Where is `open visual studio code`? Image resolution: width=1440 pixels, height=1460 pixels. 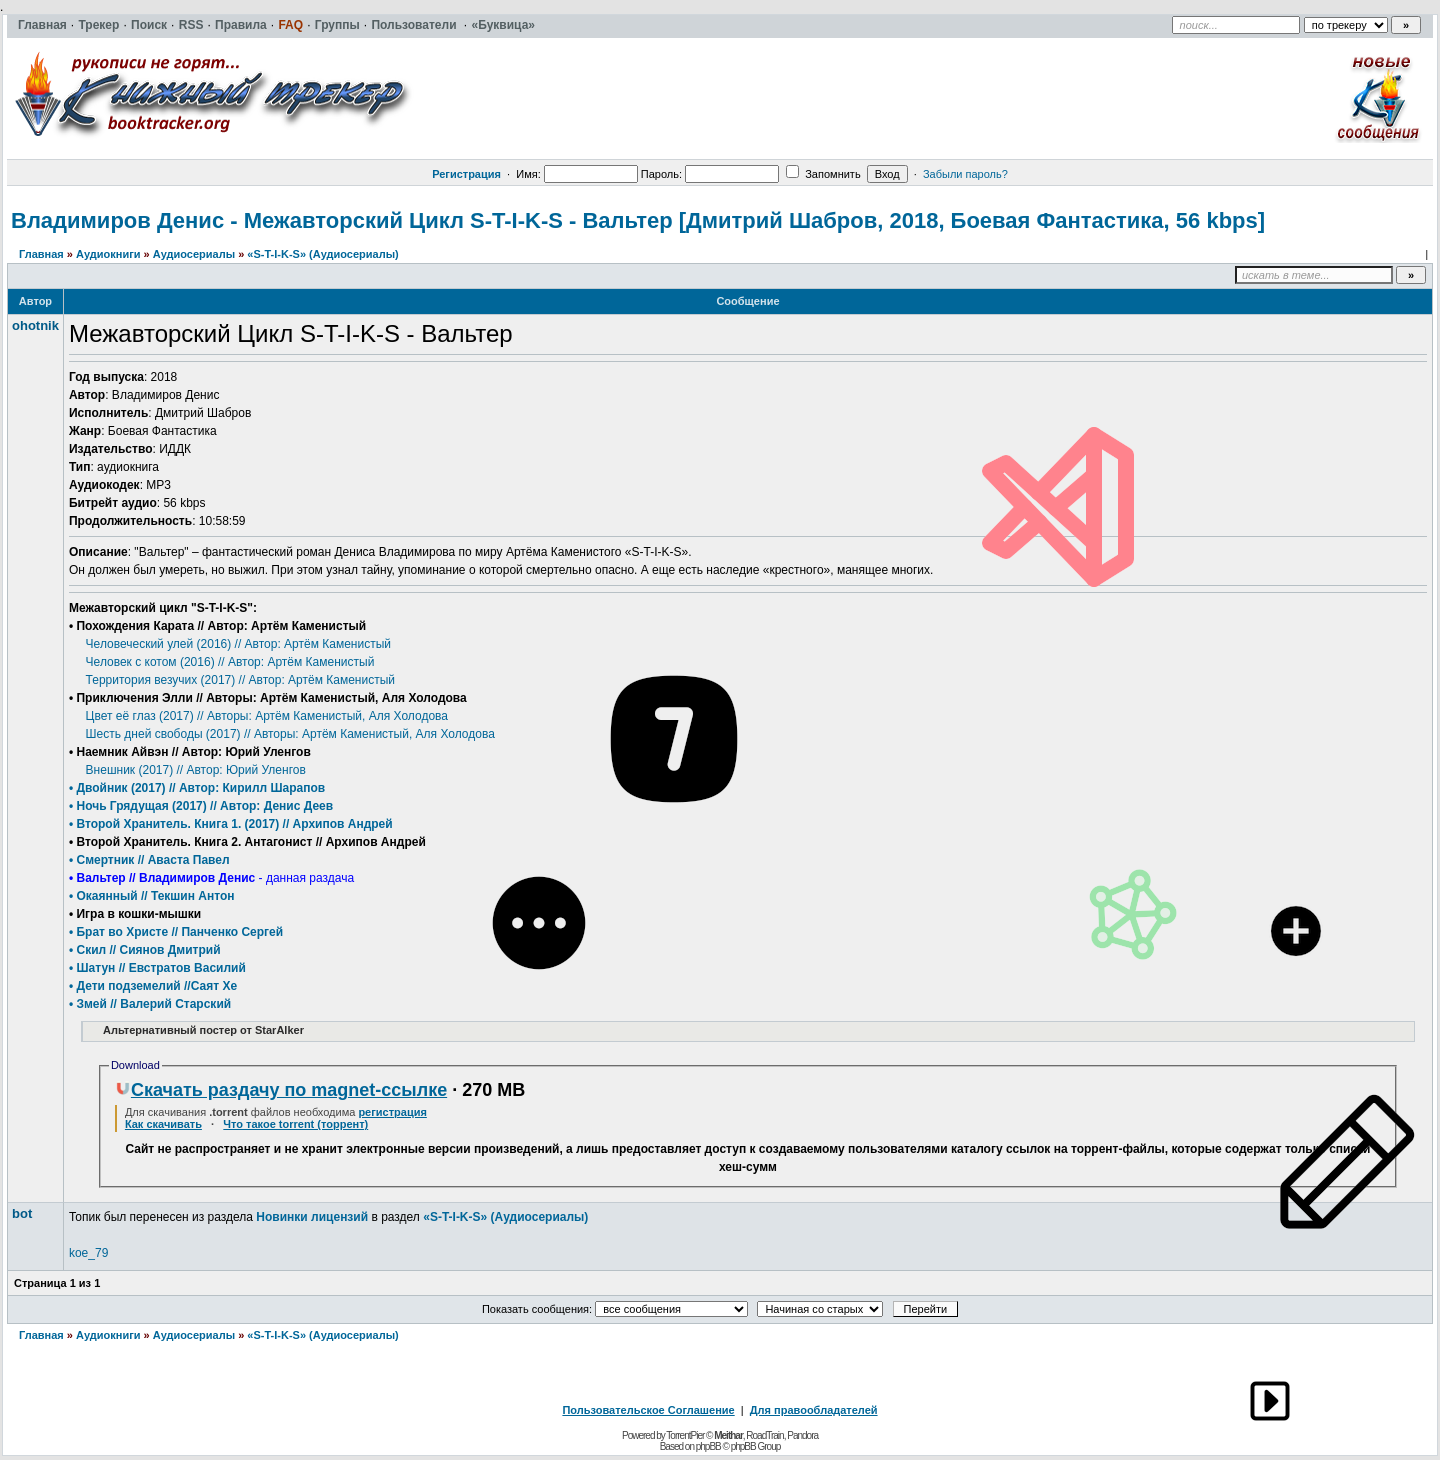
open visual studio code is located at coordinates (1062, 507).